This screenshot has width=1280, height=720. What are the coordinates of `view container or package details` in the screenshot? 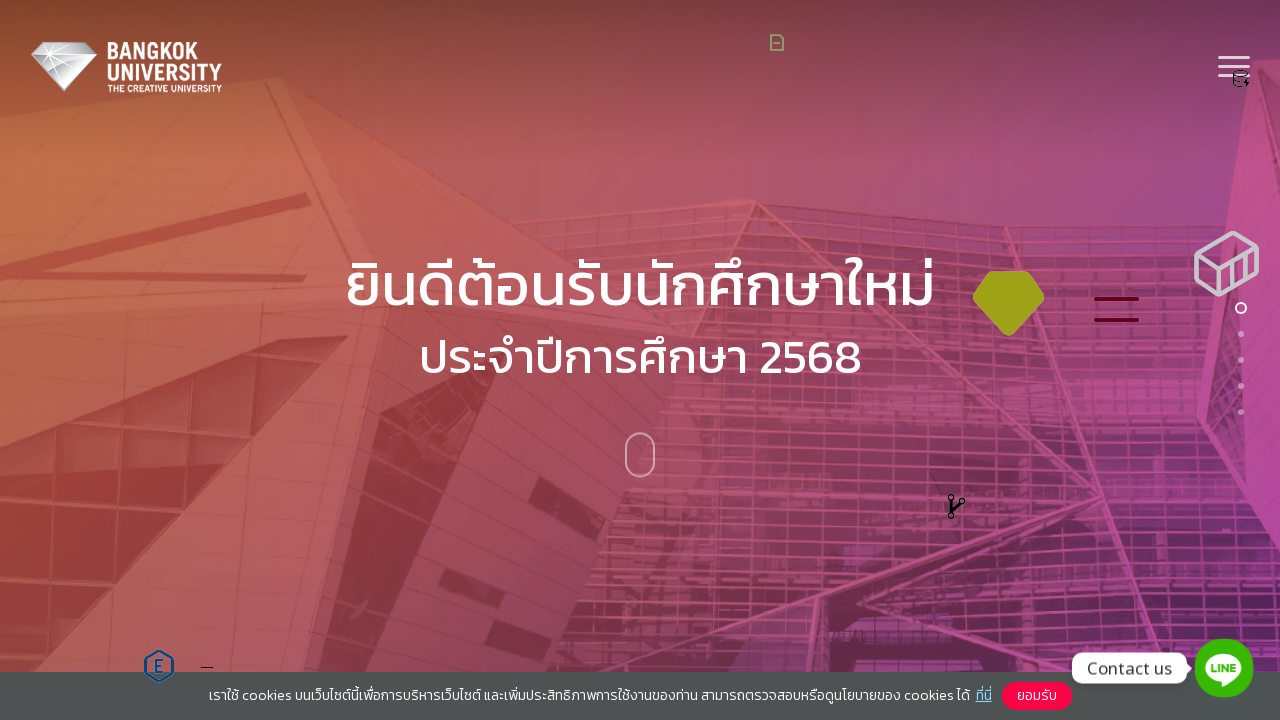 It's located at (1226, 263).